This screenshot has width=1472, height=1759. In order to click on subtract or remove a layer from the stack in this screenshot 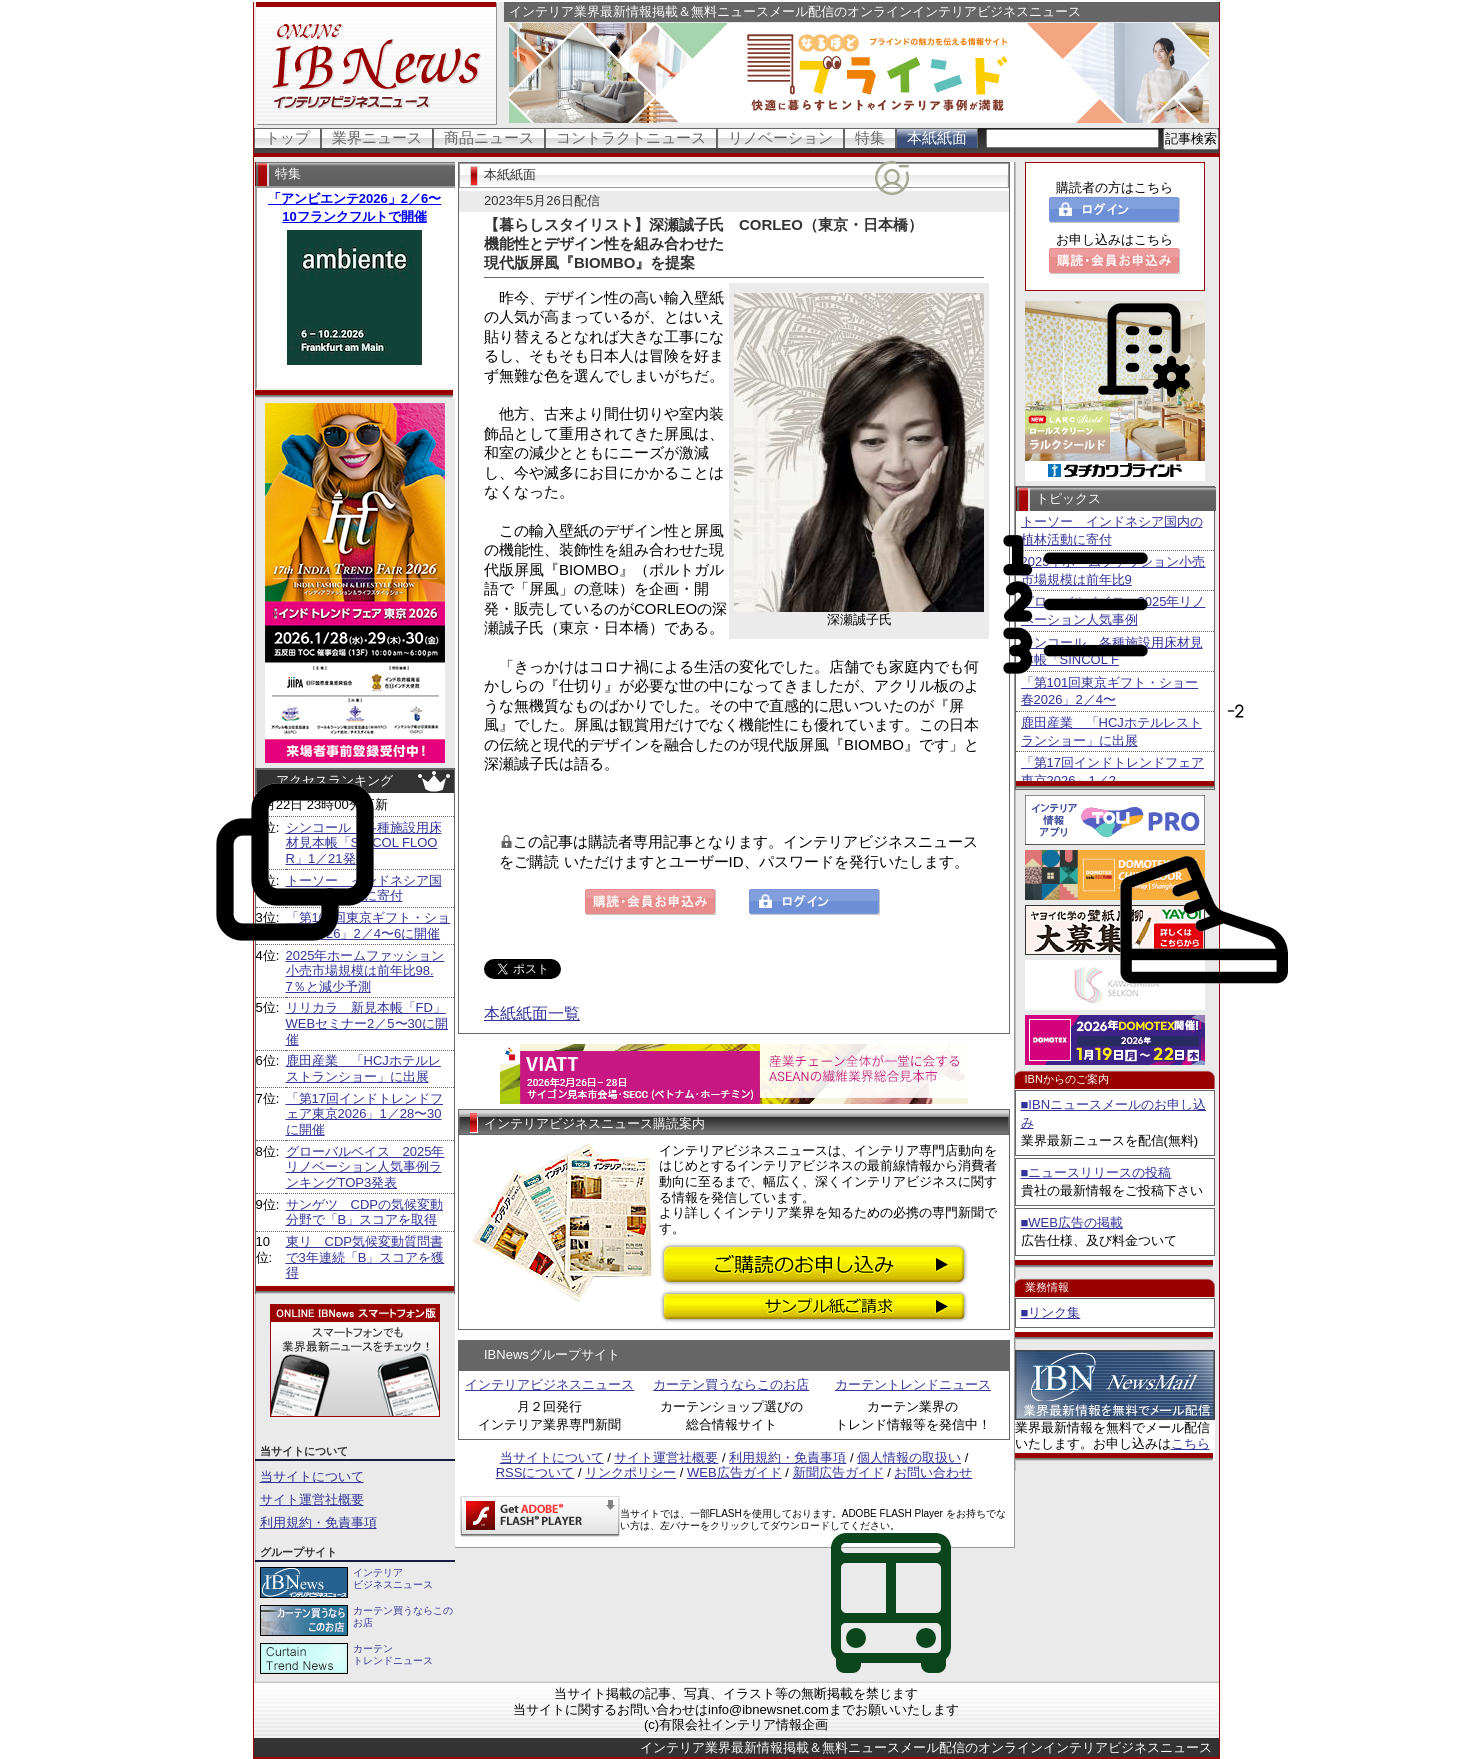, I will do `click(295, 862)`.